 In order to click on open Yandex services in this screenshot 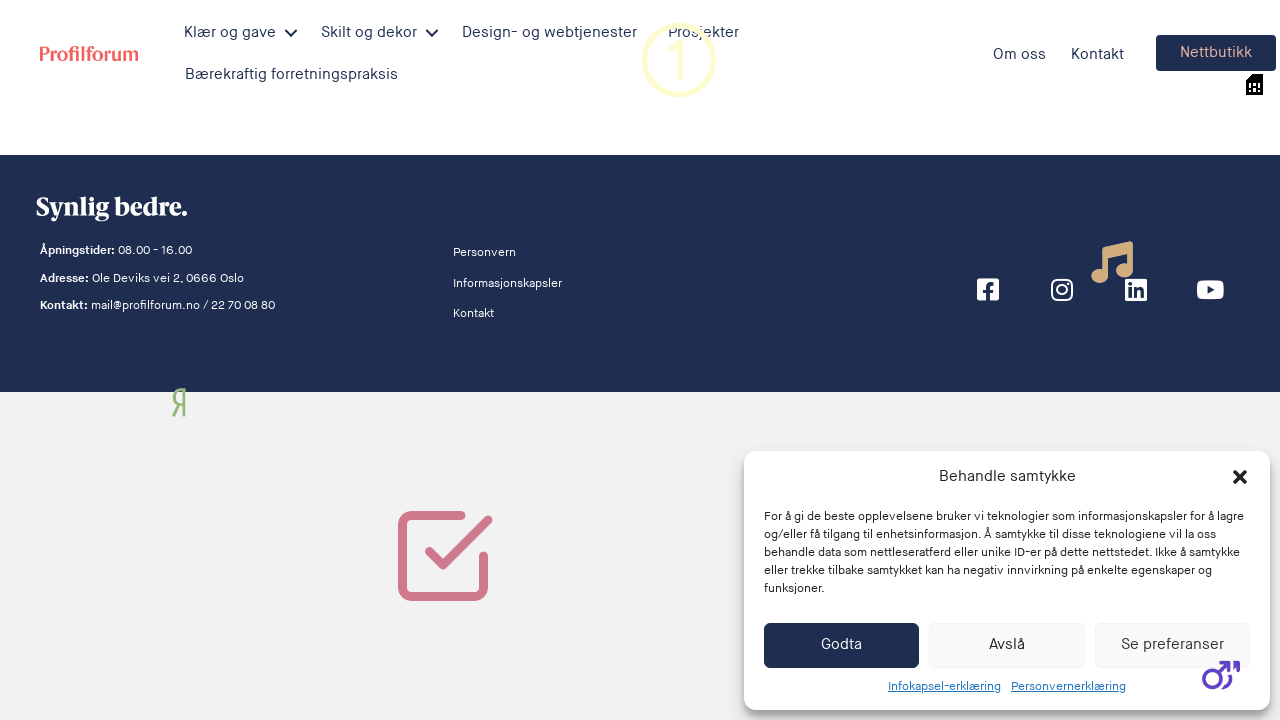, I will do `click(178, 402)`.